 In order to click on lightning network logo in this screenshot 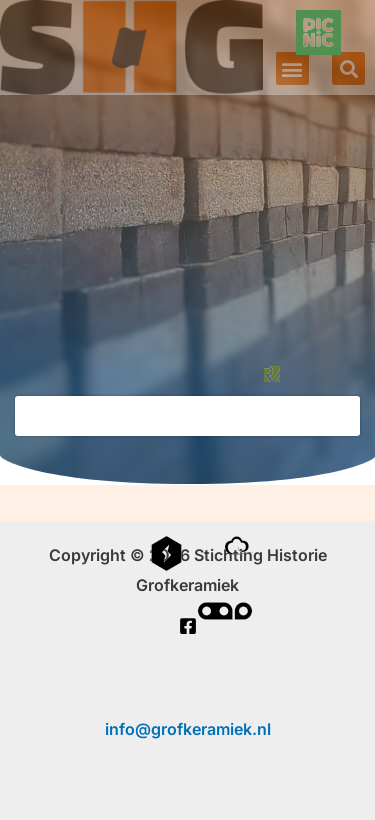, I will do `click(166, 553)`.